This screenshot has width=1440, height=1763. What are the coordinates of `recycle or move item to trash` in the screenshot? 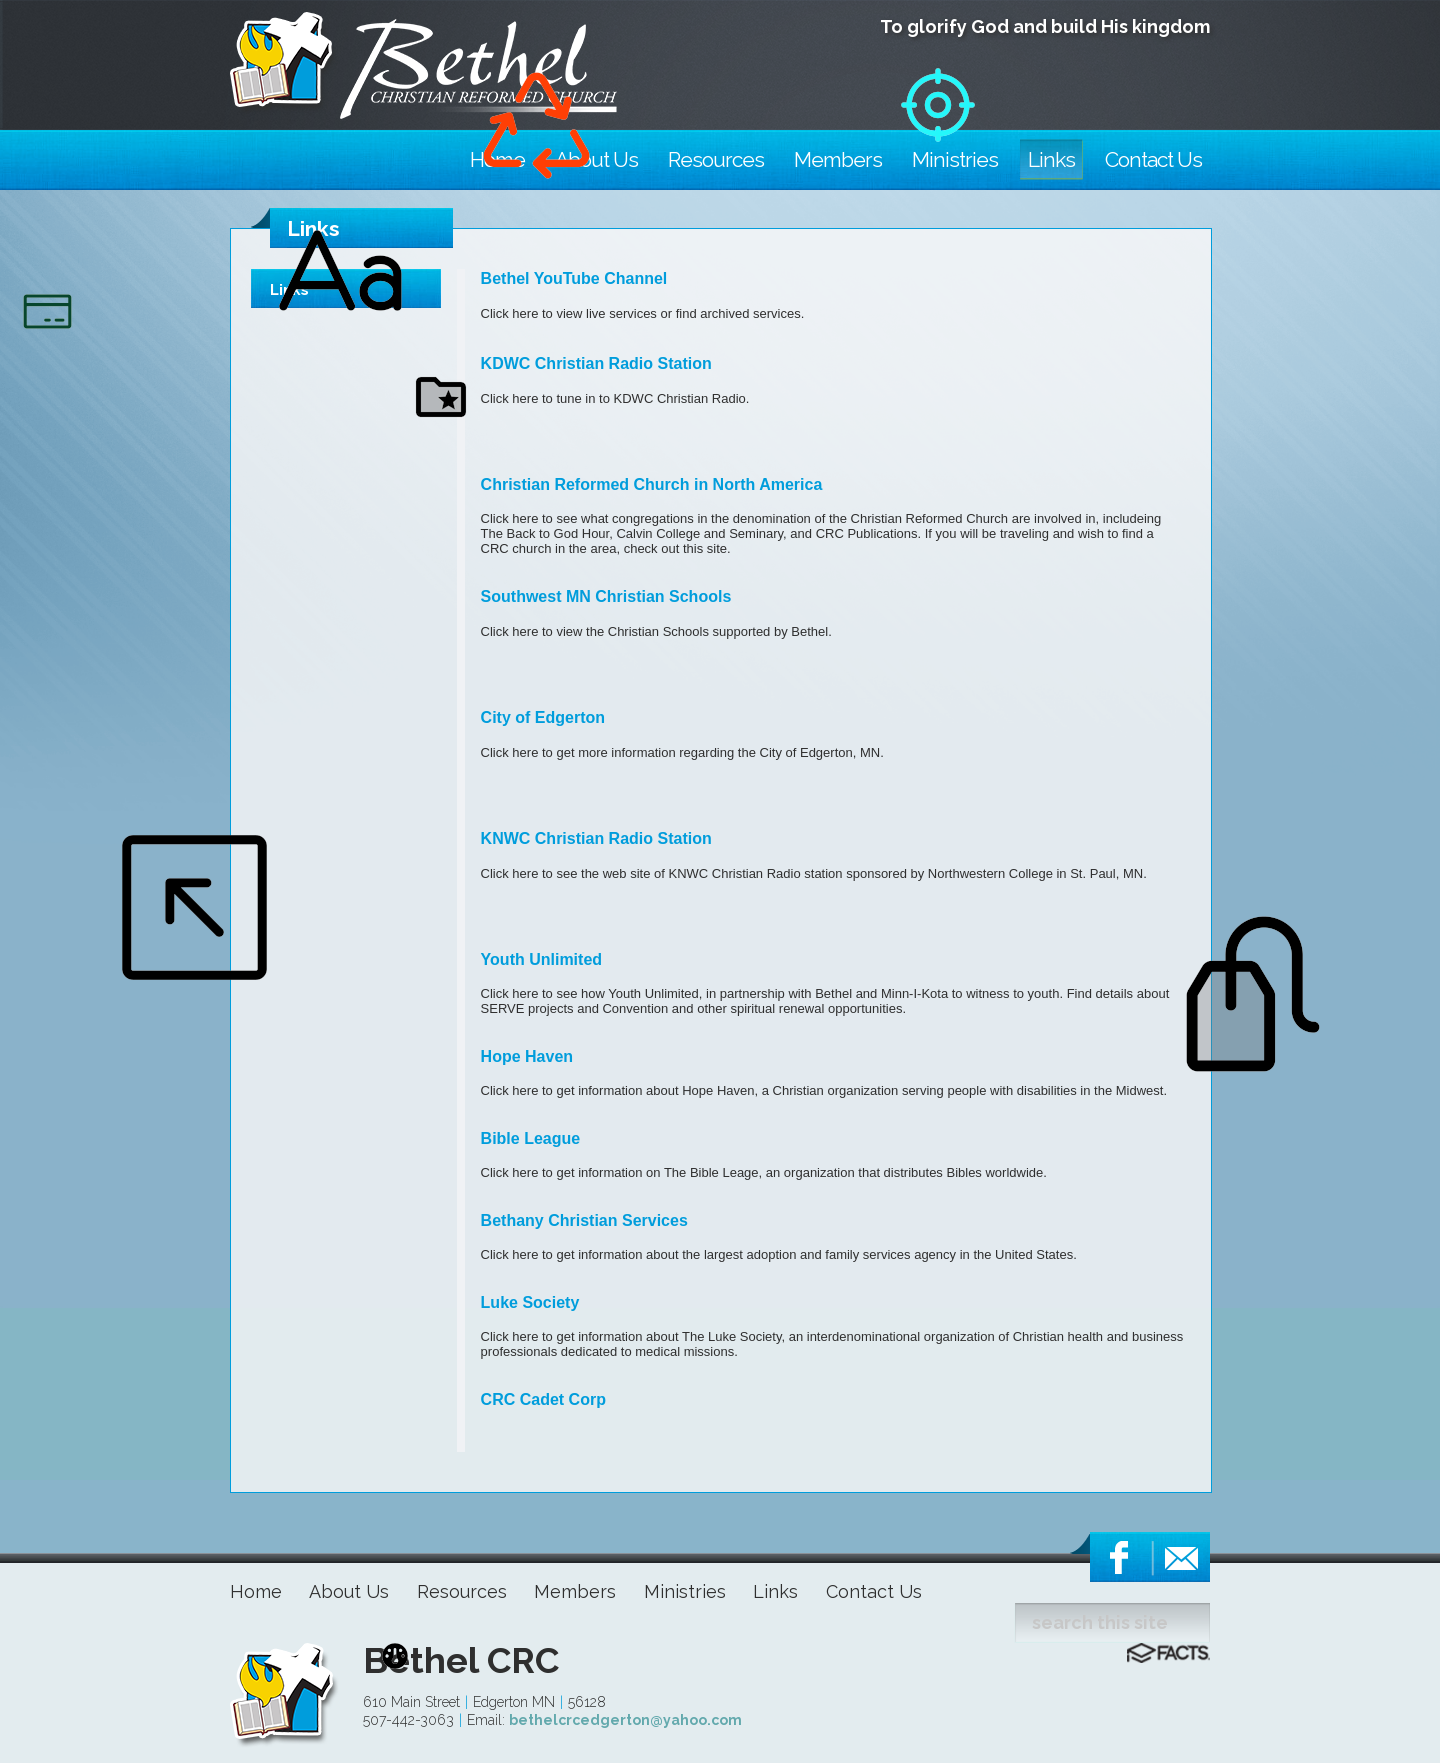 It's located at (536, 125).